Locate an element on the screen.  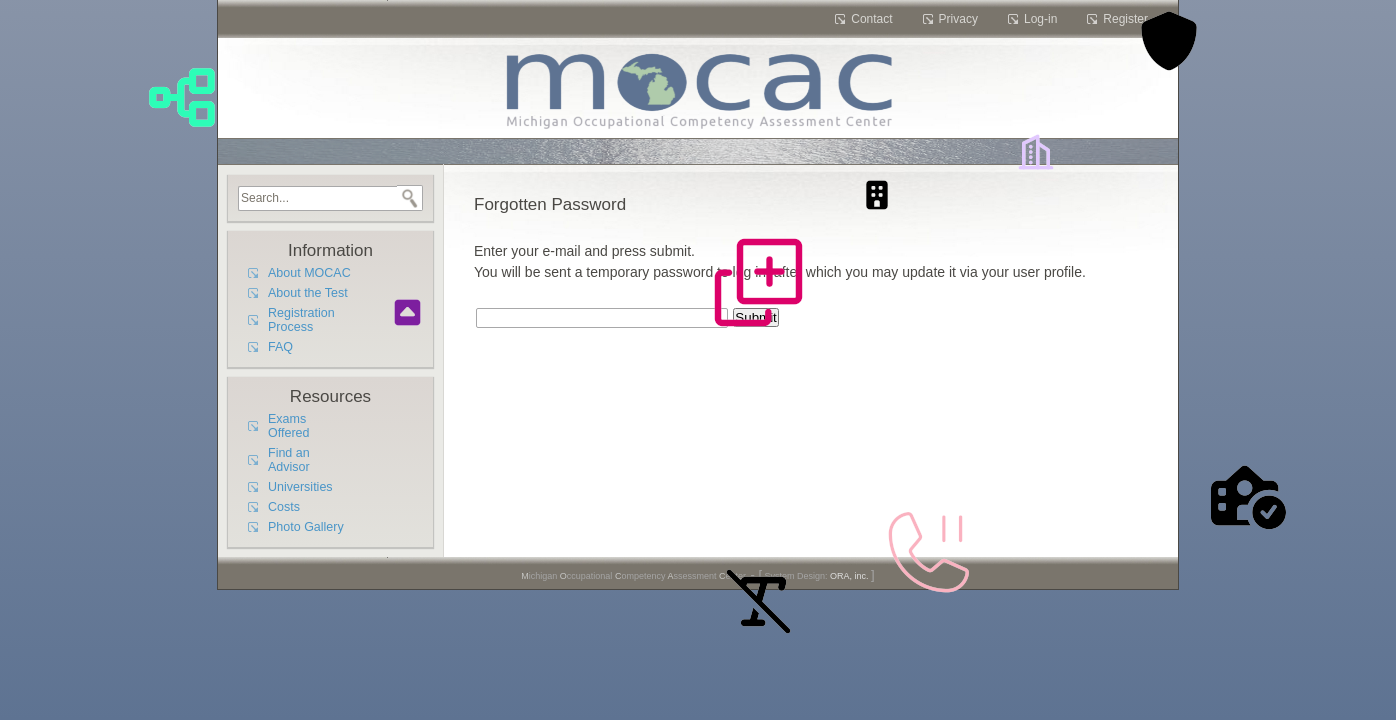
school verification complete is located at coordinates (1248, 495).